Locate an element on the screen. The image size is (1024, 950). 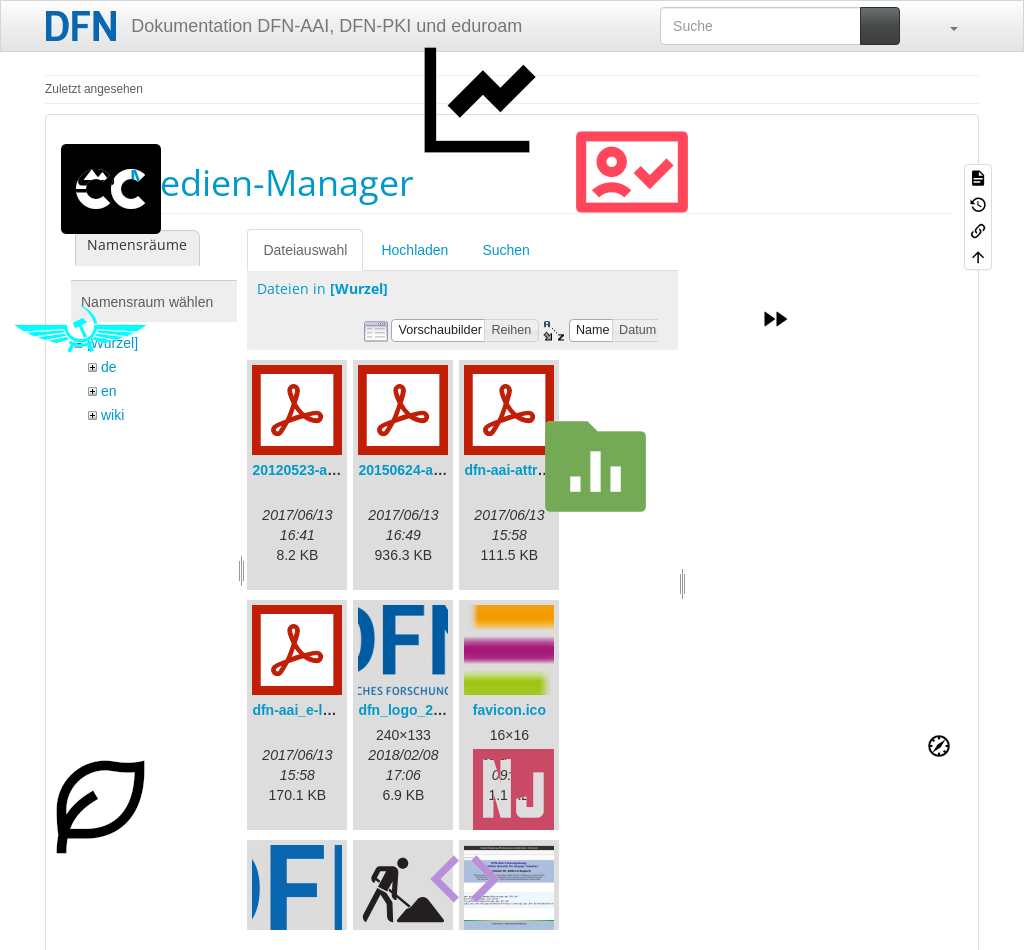
view analytics and performance trends is located at coordinates (477, 100).